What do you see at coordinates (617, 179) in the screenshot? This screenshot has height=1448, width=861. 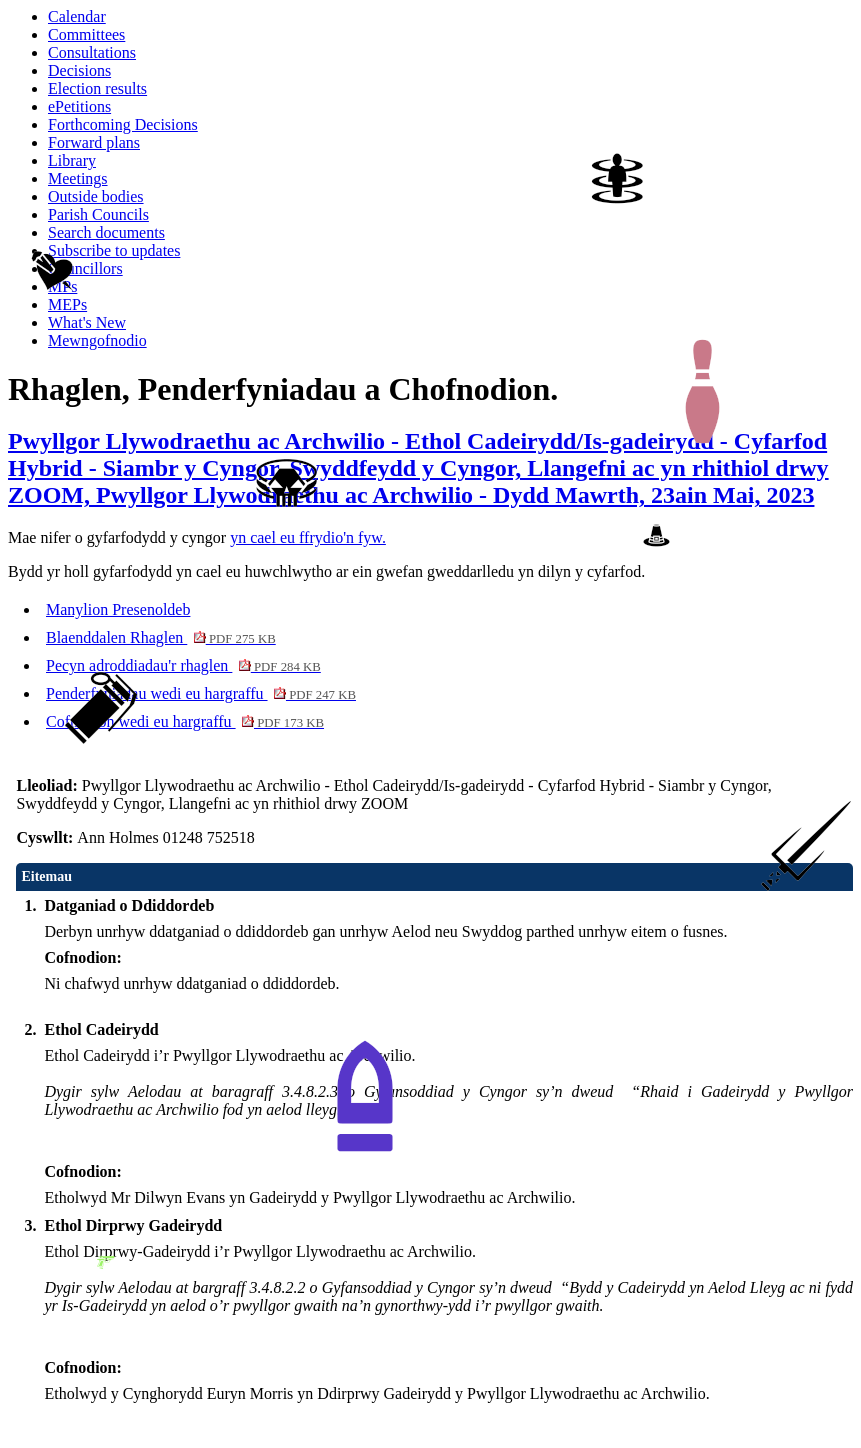 I see `teleport to a new location` at bounding box center [617, 179].